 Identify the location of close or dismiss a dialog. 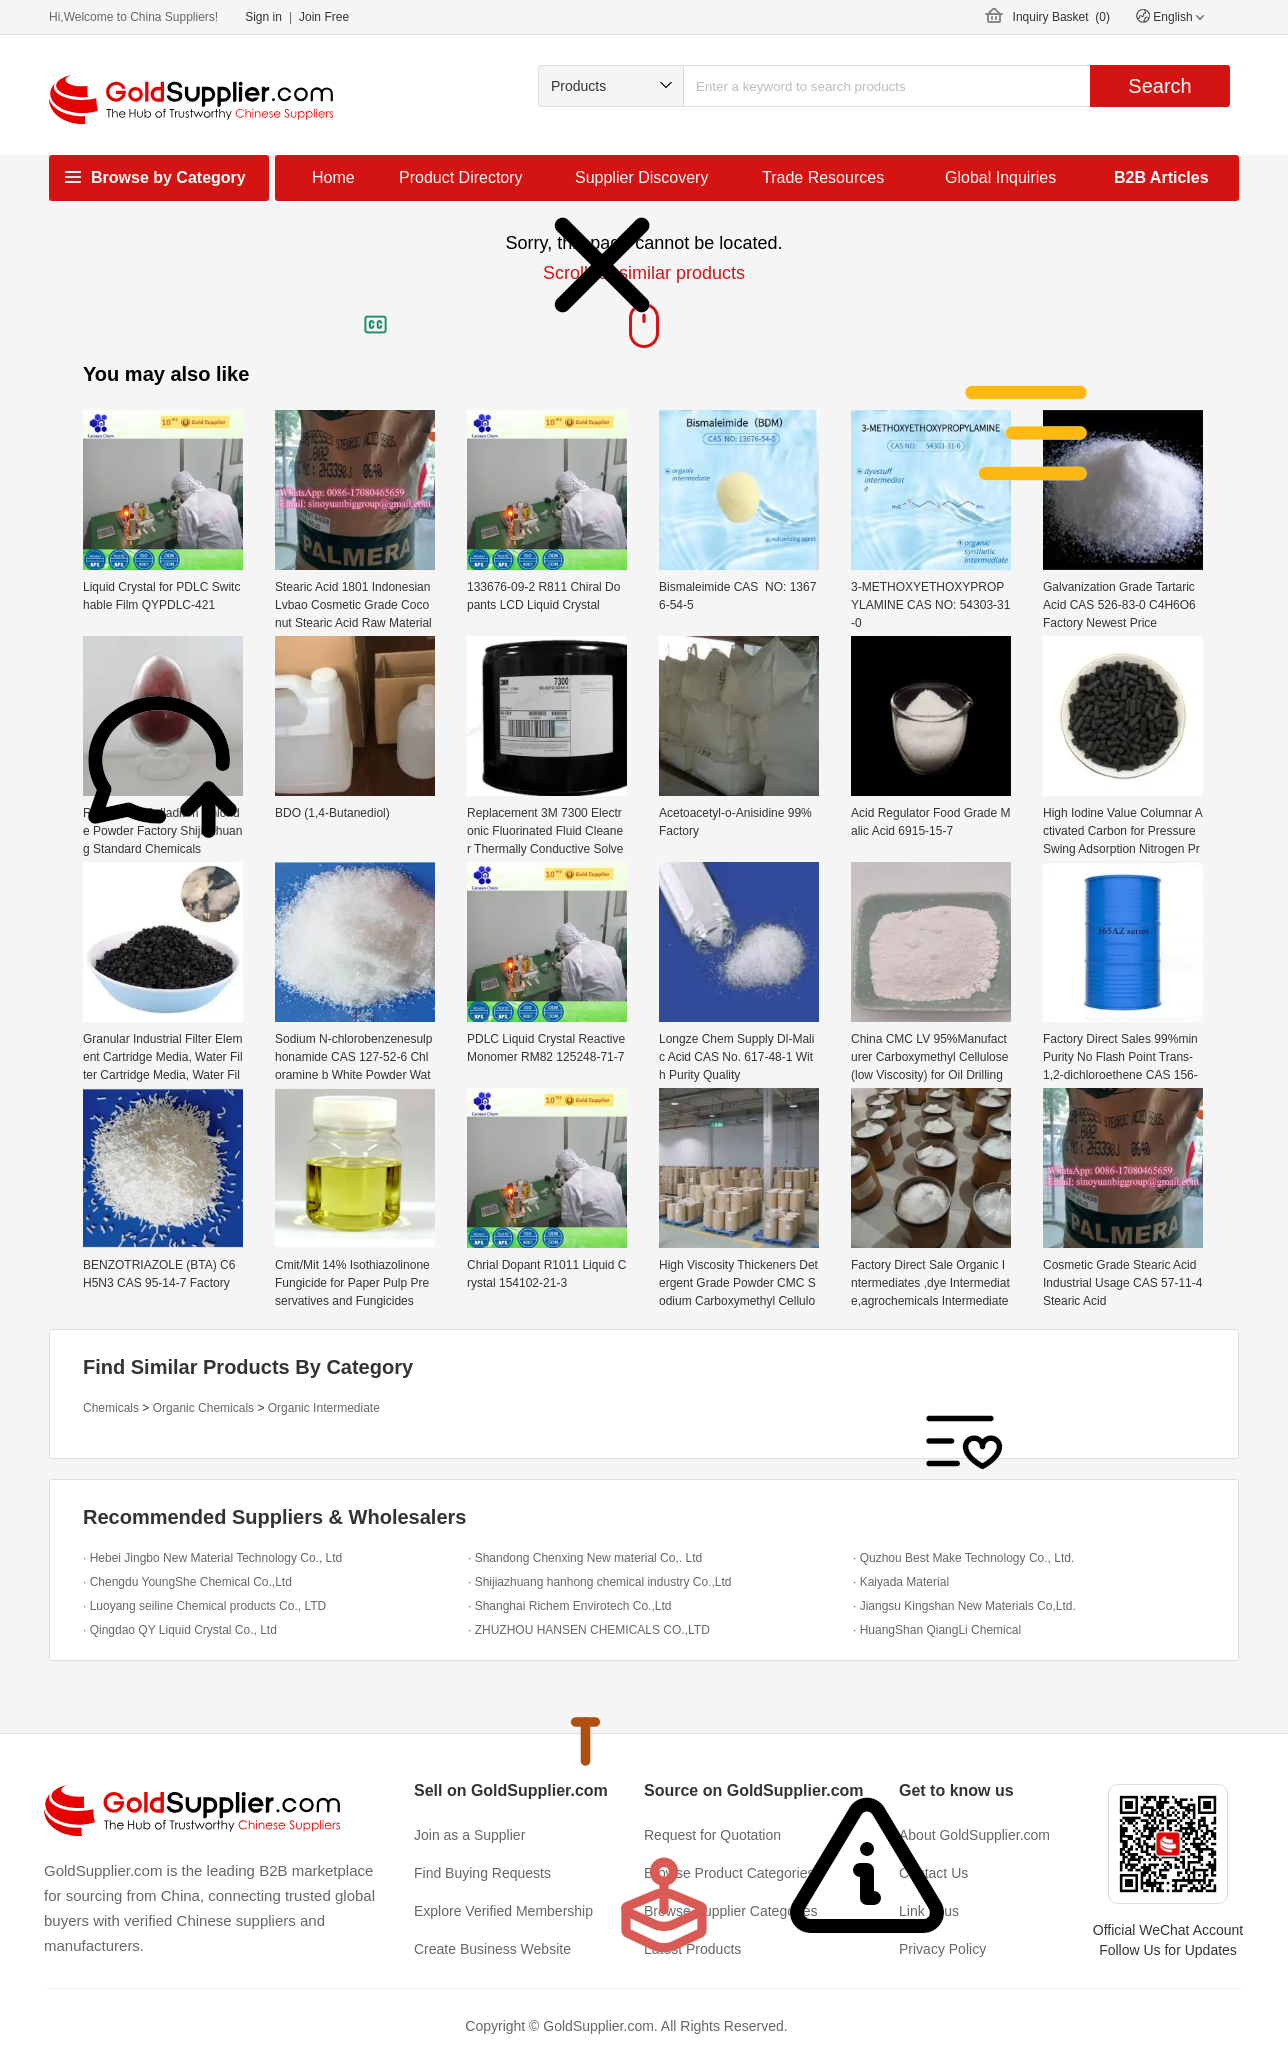
(602, 265).